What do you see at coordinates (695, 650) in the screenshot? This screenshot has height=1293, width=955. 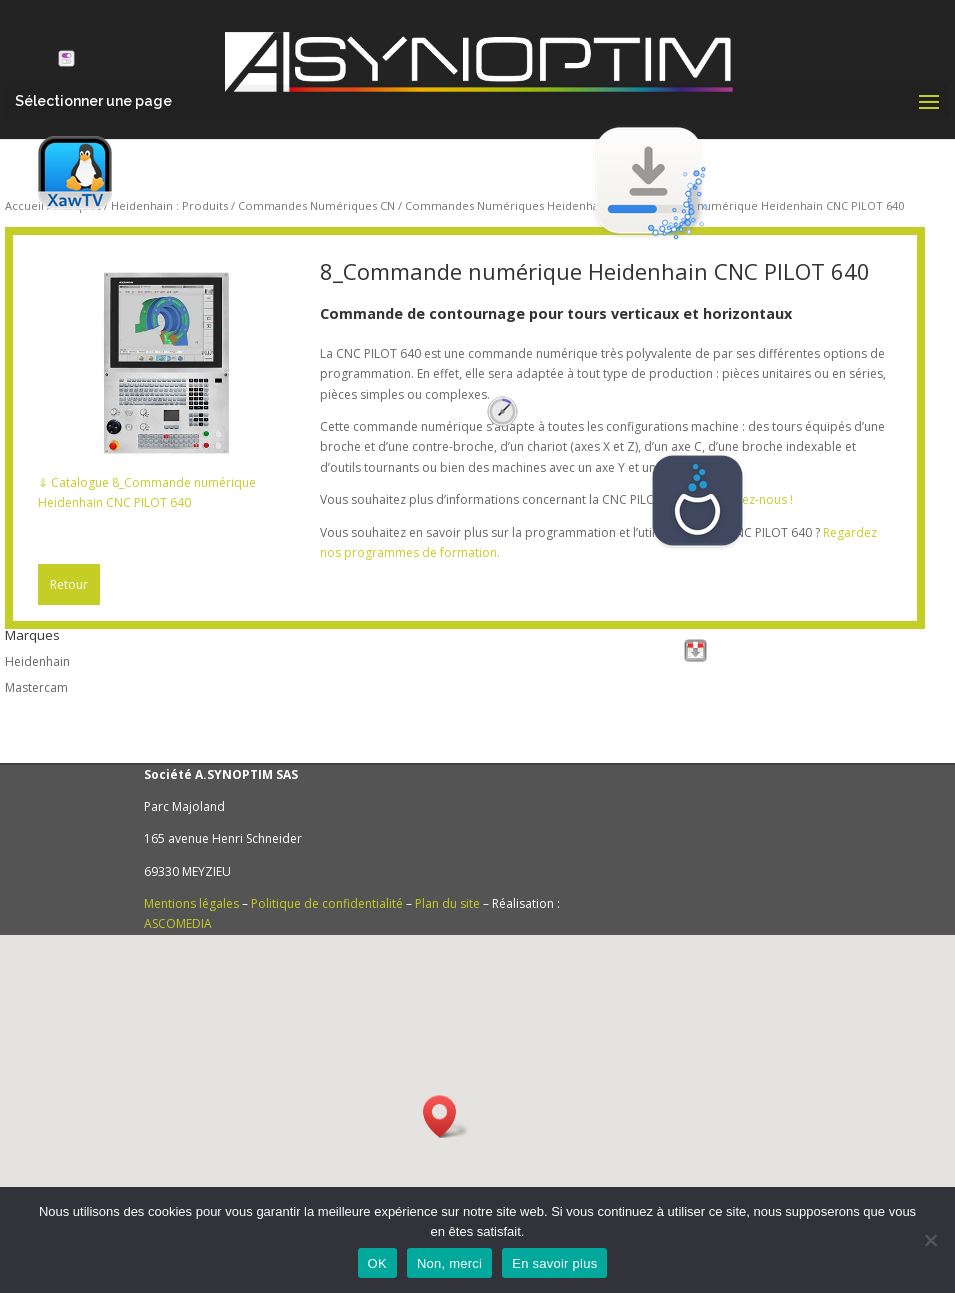 I see `open Transmission BitTorrent client` at bounding box center [695, 650].